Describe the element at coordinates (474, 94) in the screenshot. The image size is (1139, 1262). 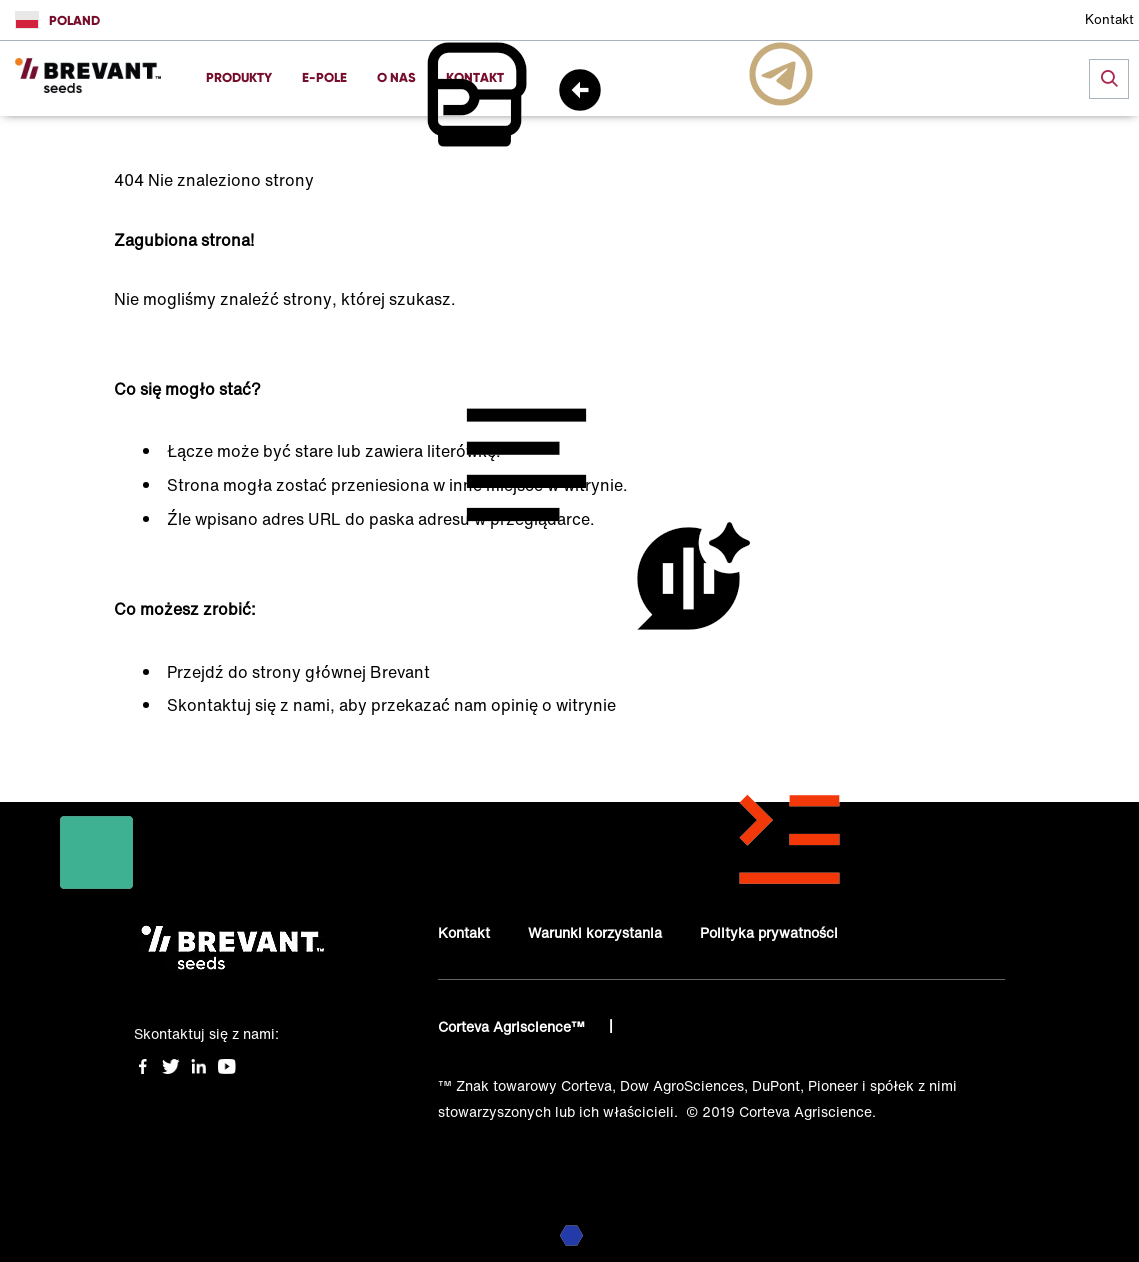
I see `boxing or combat sports category` at that location.